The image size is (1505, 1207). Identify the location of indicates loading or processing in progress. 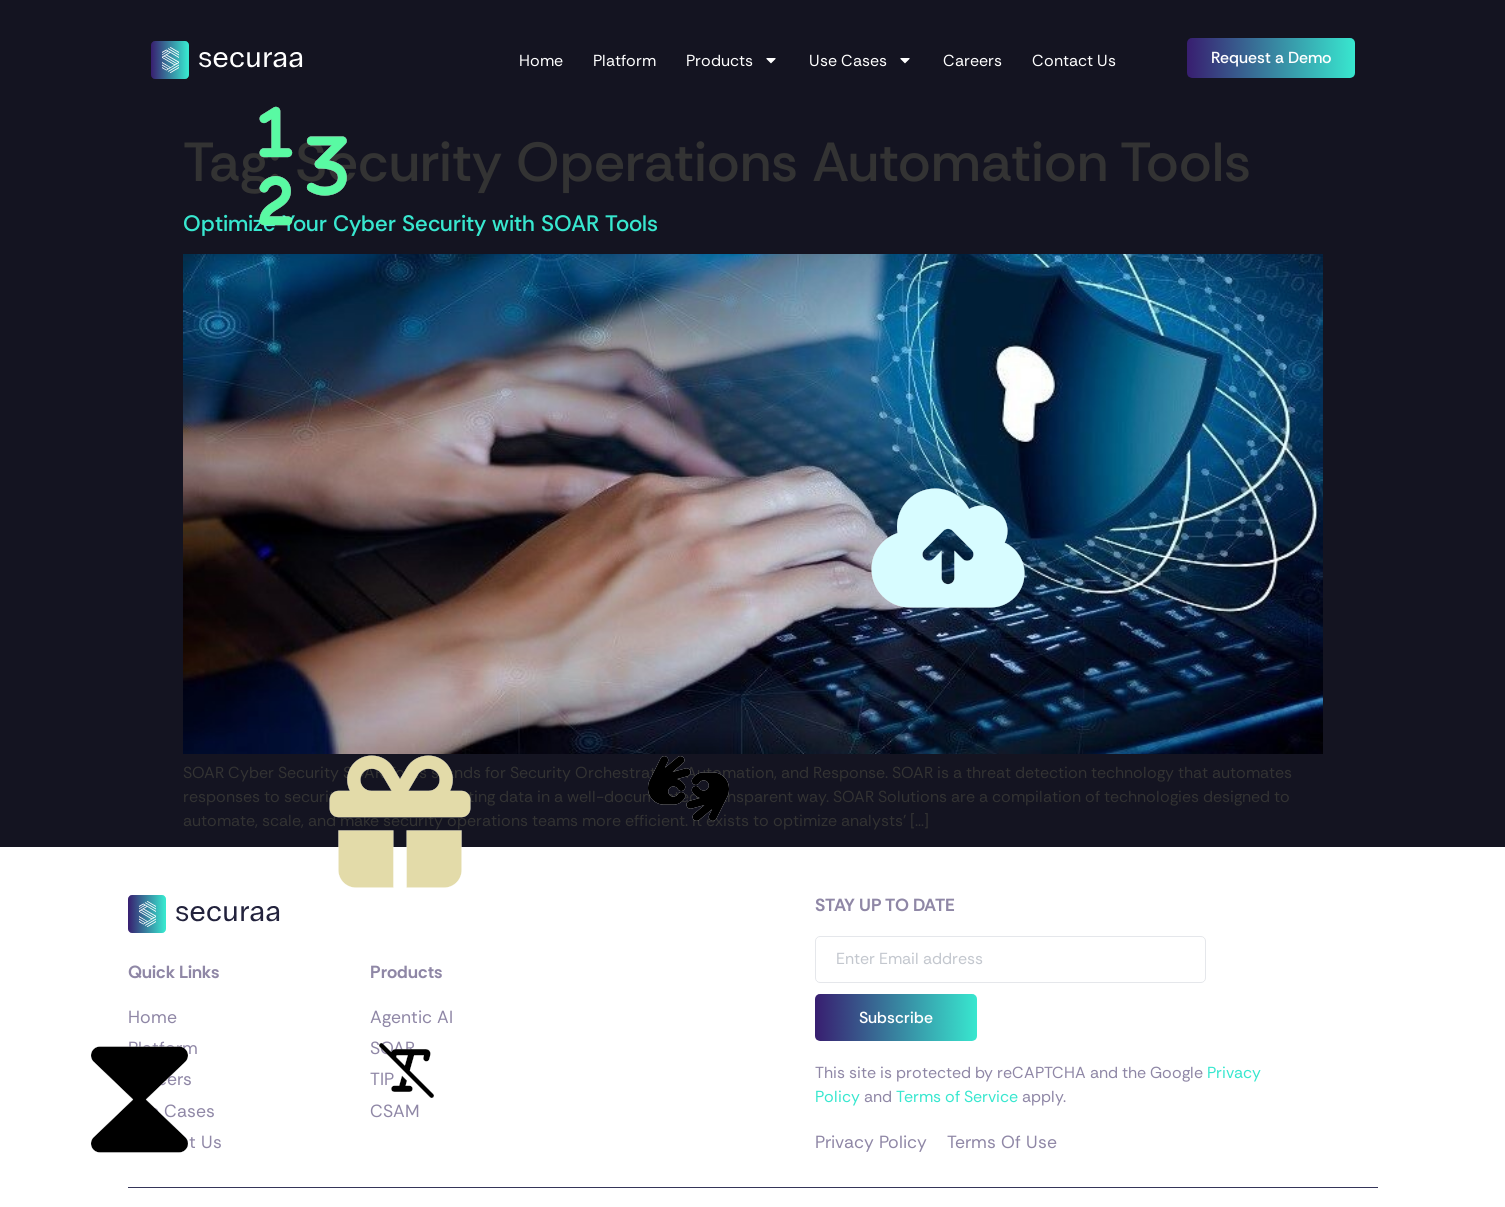
(139, 1099).